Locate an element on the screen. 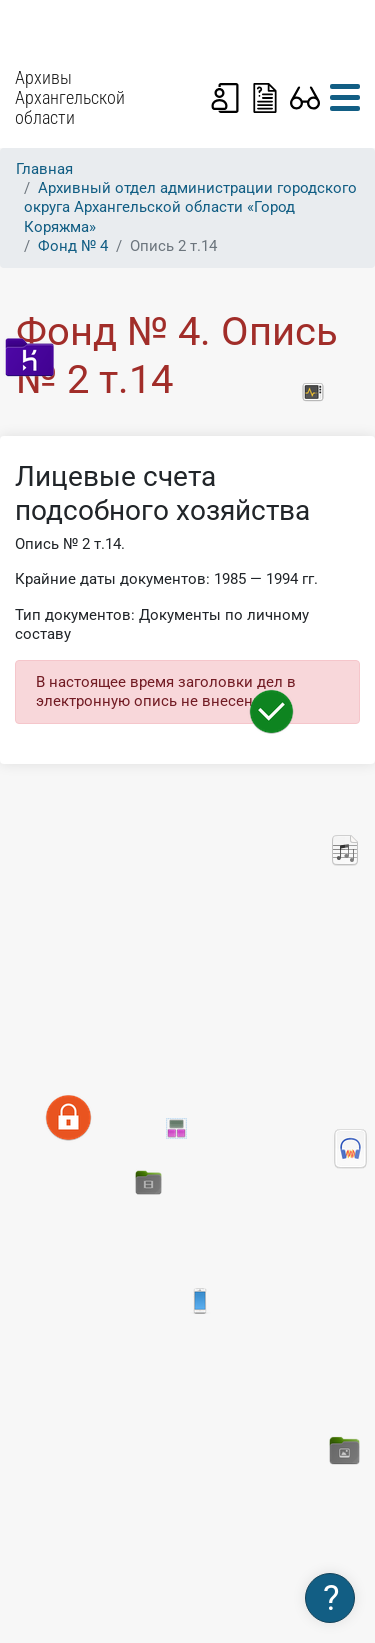 The image size is (375, 1643). open system monitor to view CPU and memory usage is located at coordinates (313, 392).